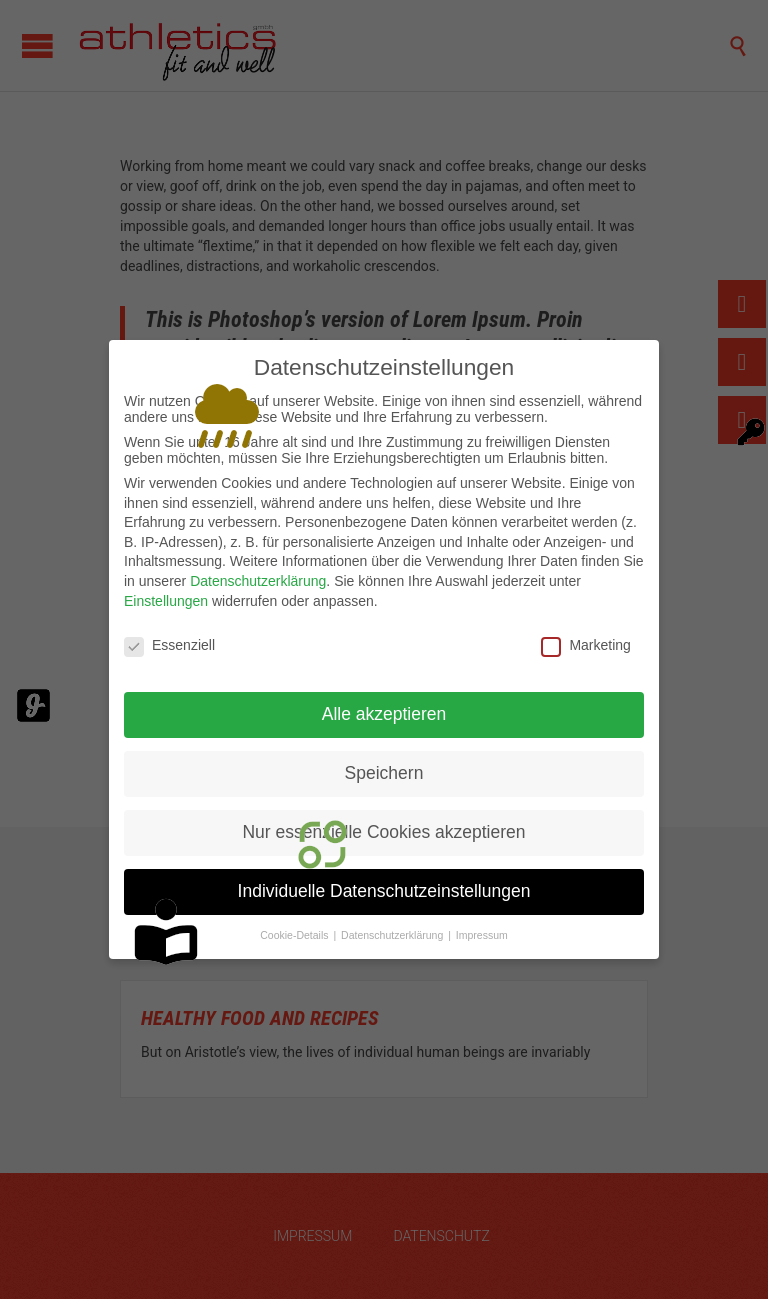 The image size is (768, 1299). What do you see at coordinates (227, 416) in the screenshot?
I see `indicates heavy rain or stormy weather conditions` at bounding box center [227, 416].